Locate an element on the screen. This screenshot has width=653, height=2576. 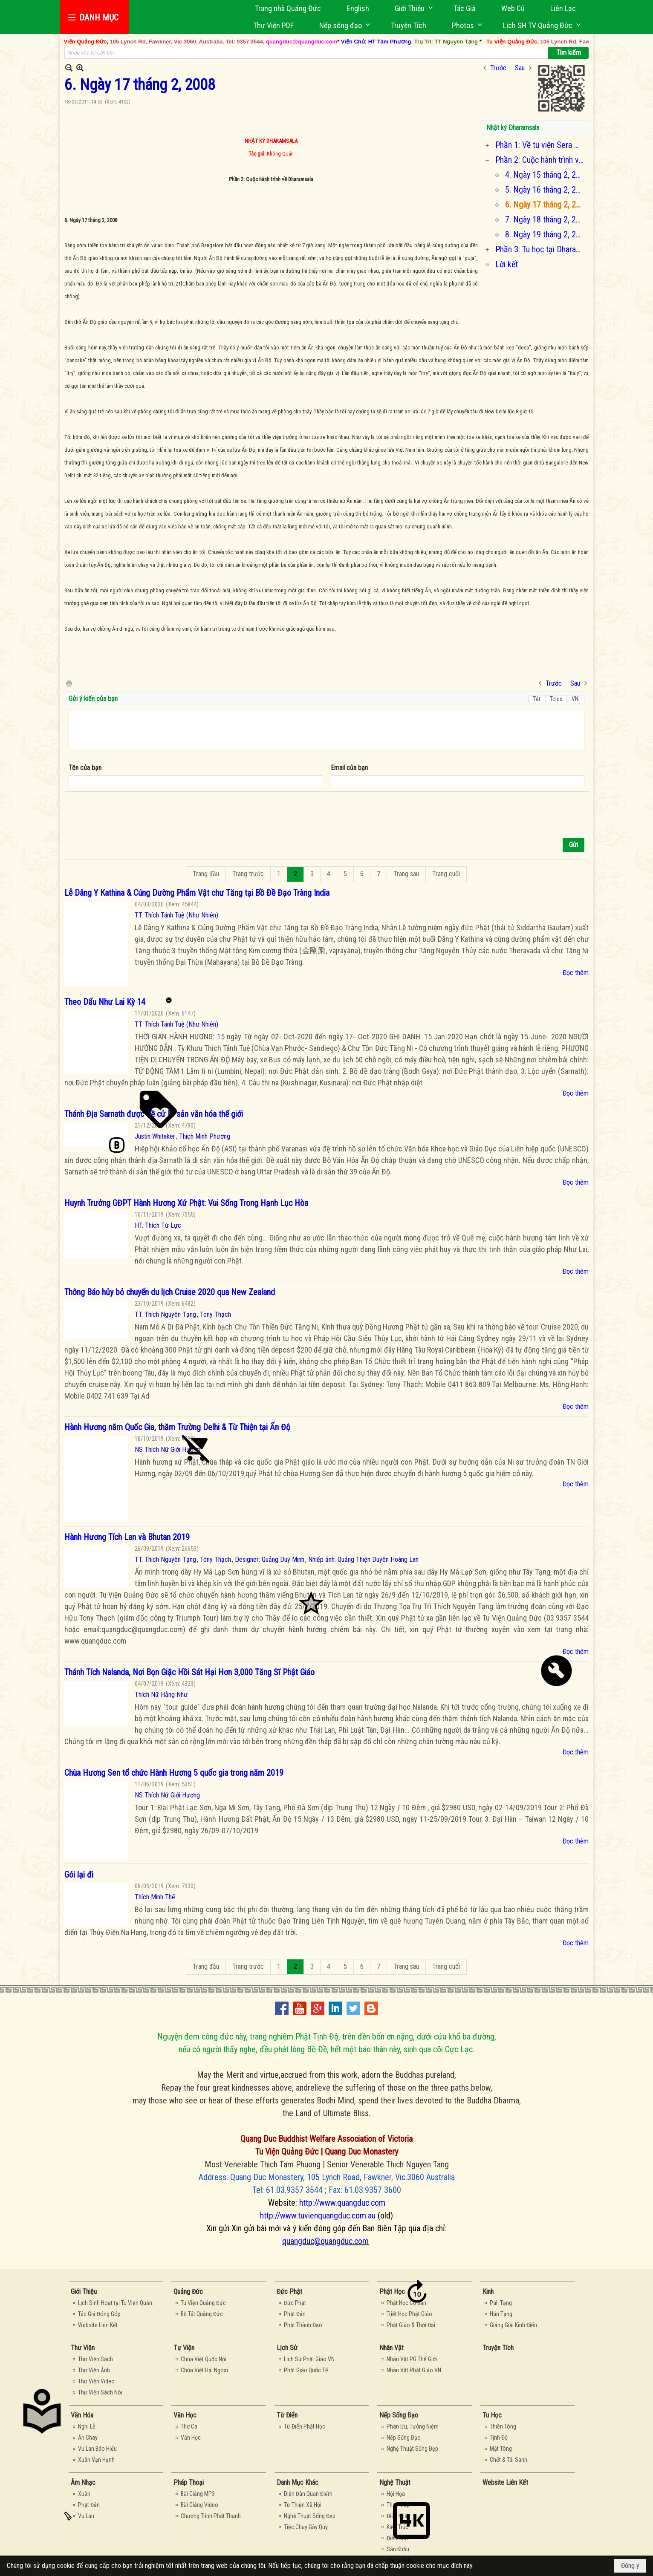
remove an item from a list is located at coordinates (169, 1000).